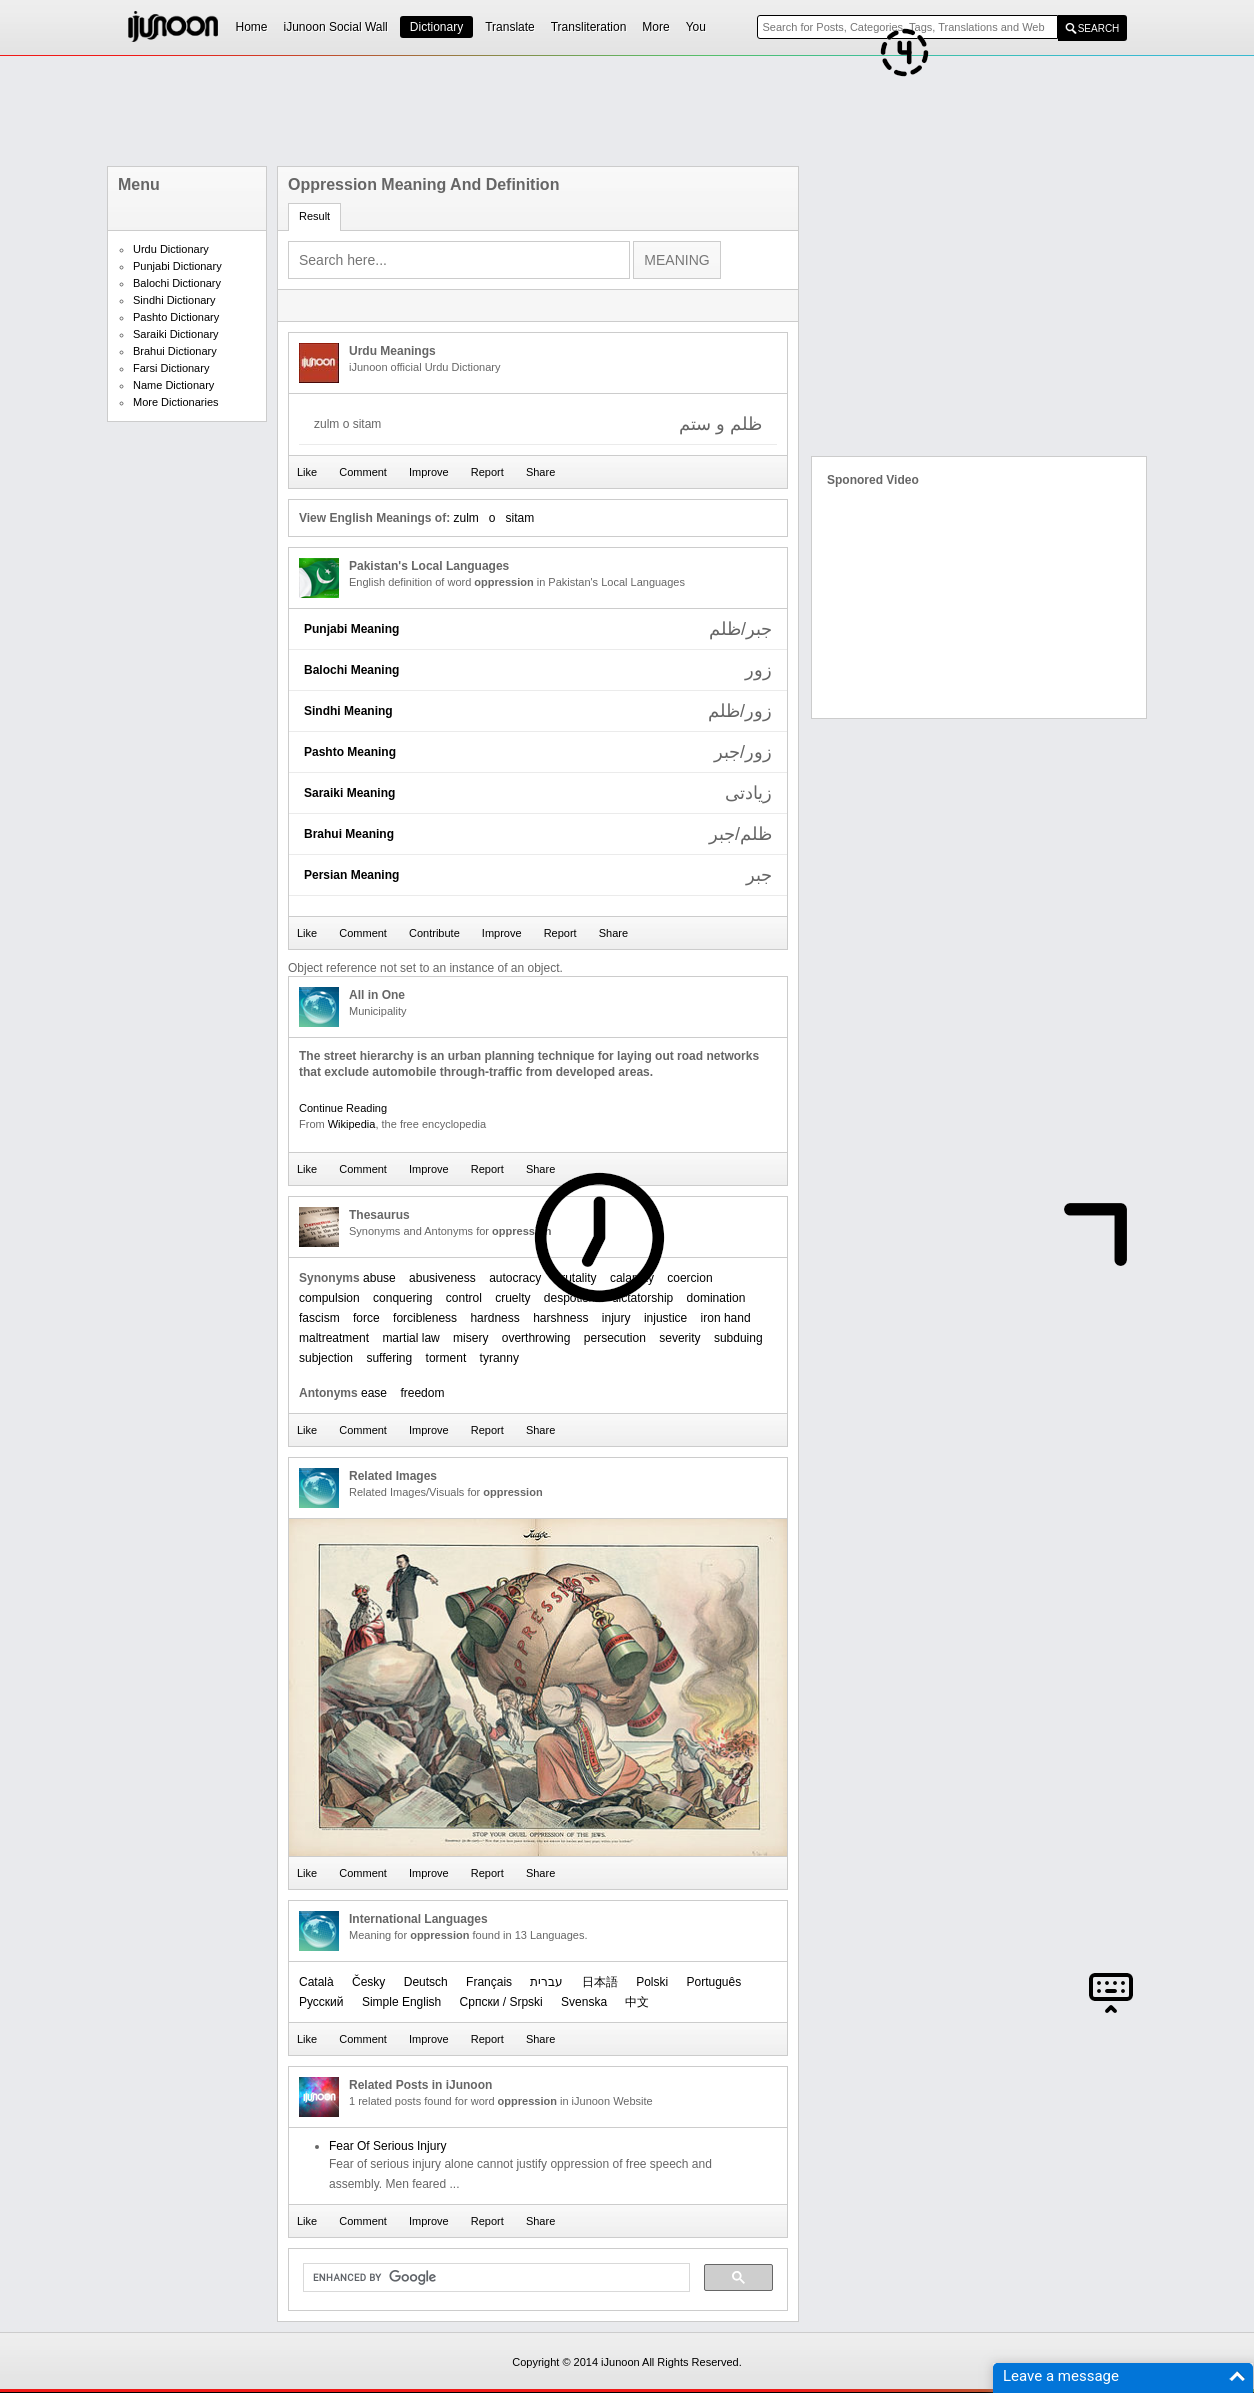 This screenshot has height=2393, width=1254. What do you see at coordinates (904, 52) in the screenshot?
I see `step 4 in a multi-step process` at bounding box center [904, 52].